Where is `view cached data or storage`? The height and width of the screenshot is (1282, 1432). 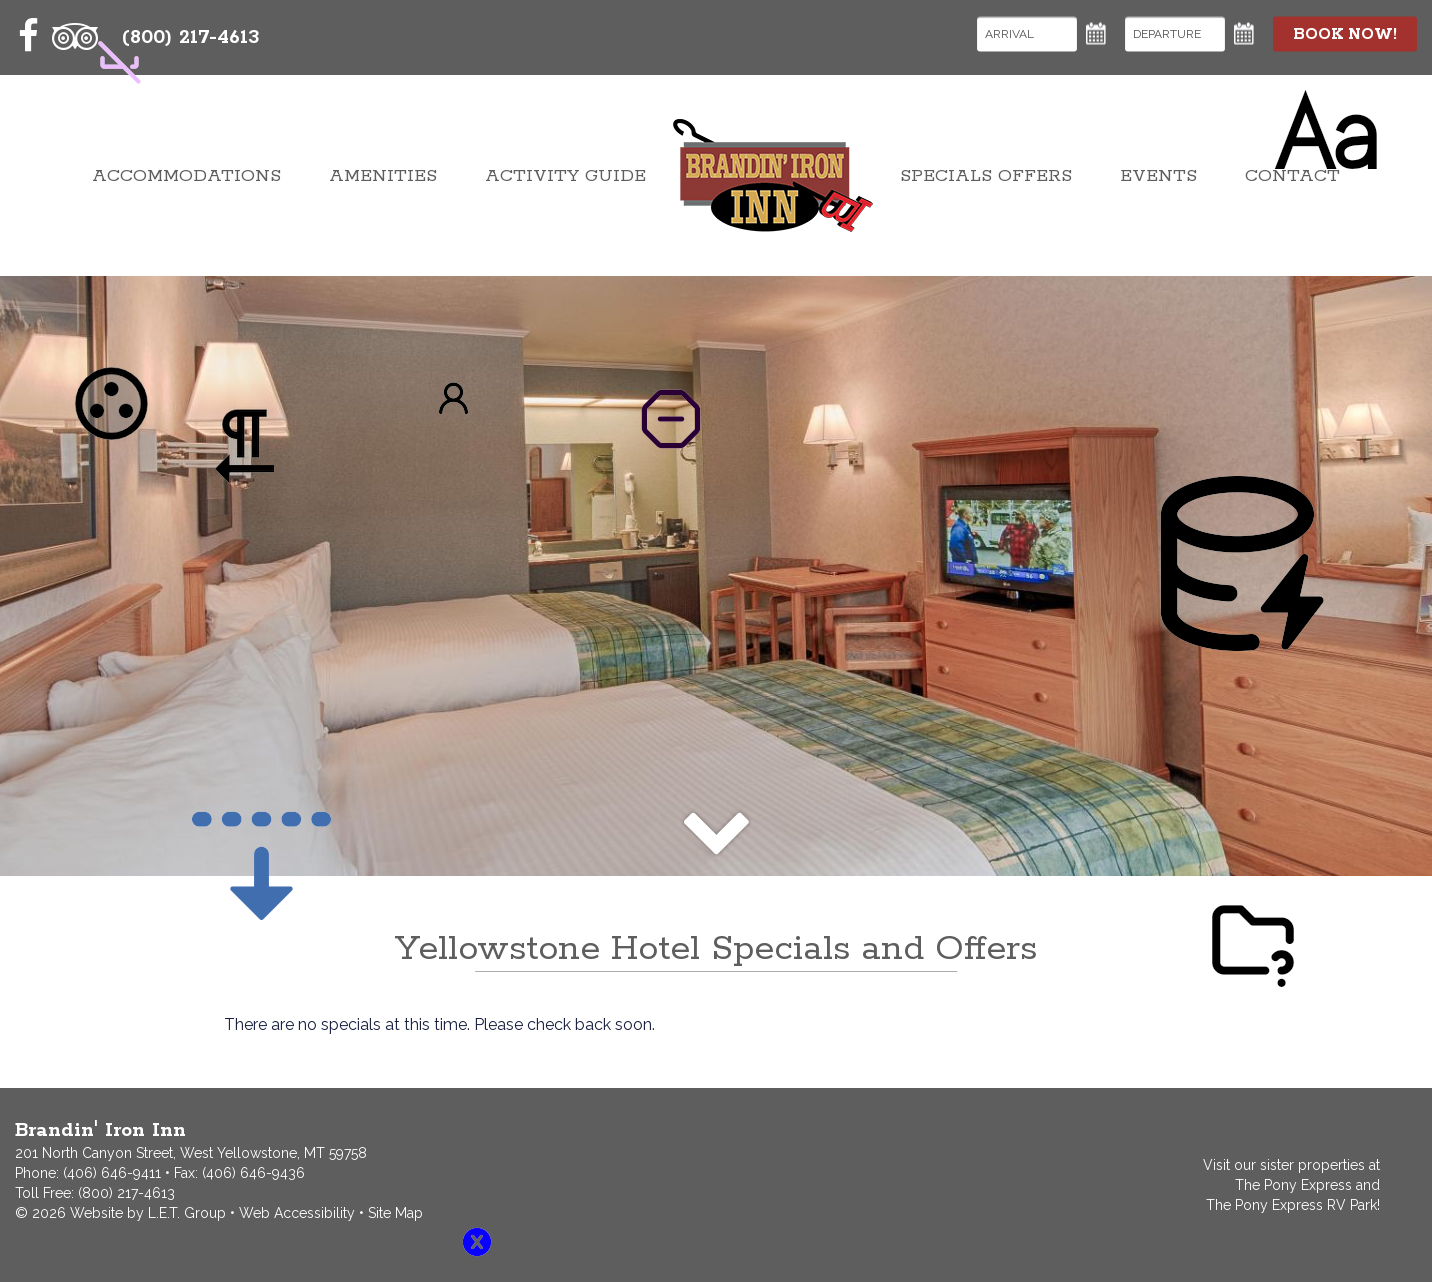 view cached data or storage is located at coordinates (1237, 563).